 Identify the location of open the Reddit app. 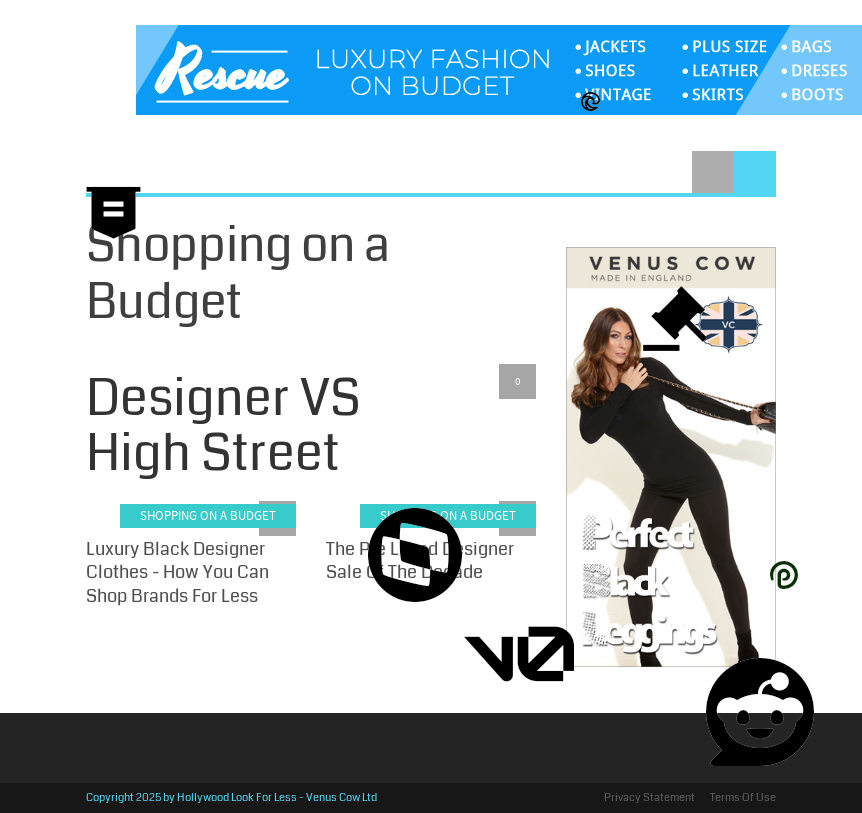
(760, 712).